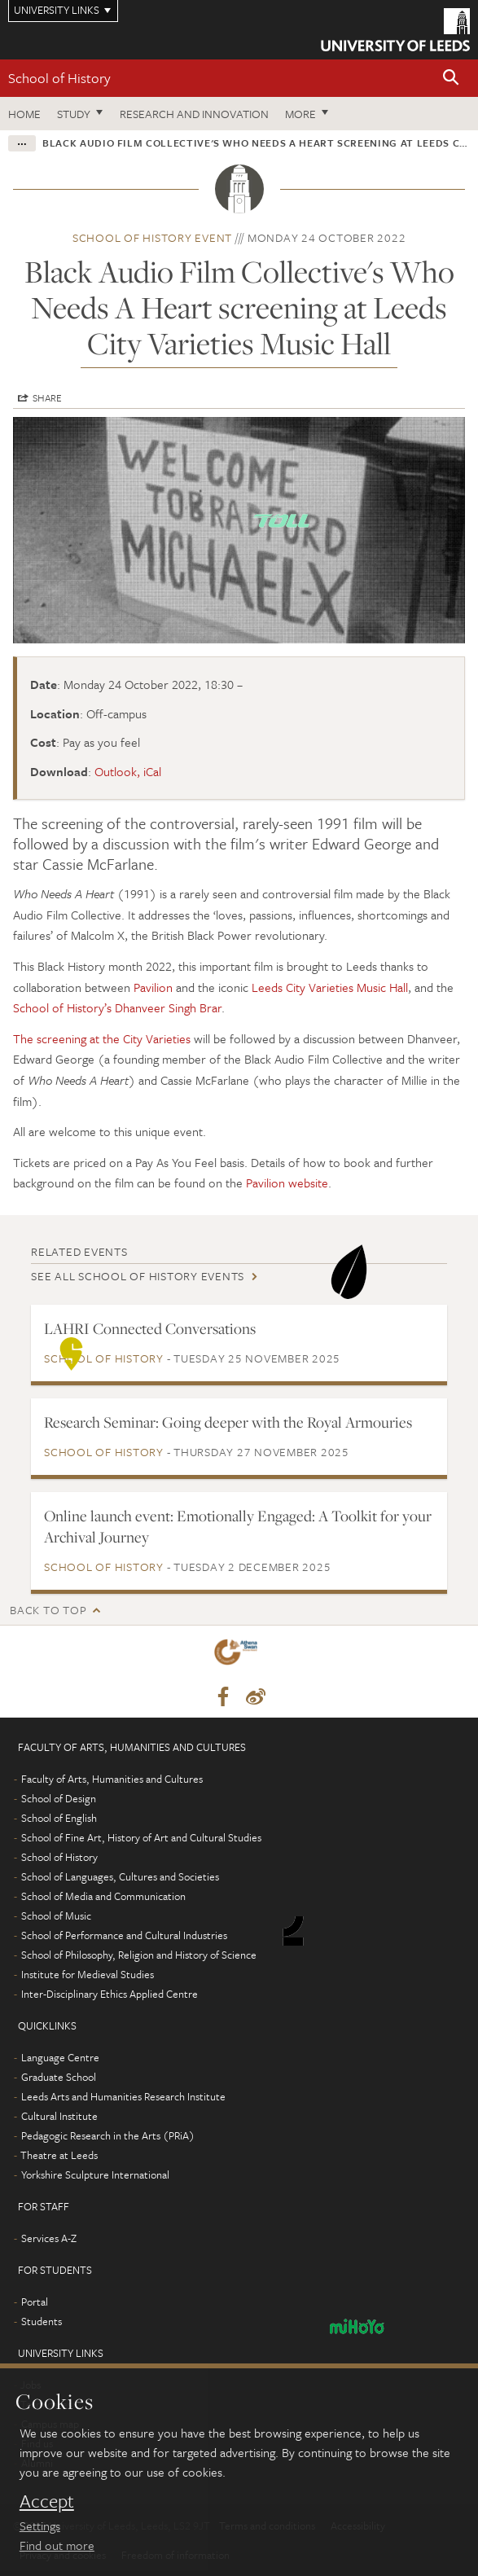  What do you see at coordinates (349, 1271) in the screenshot?
I see `Leaflet mapping library logo` at bounding box center [349, 1271].